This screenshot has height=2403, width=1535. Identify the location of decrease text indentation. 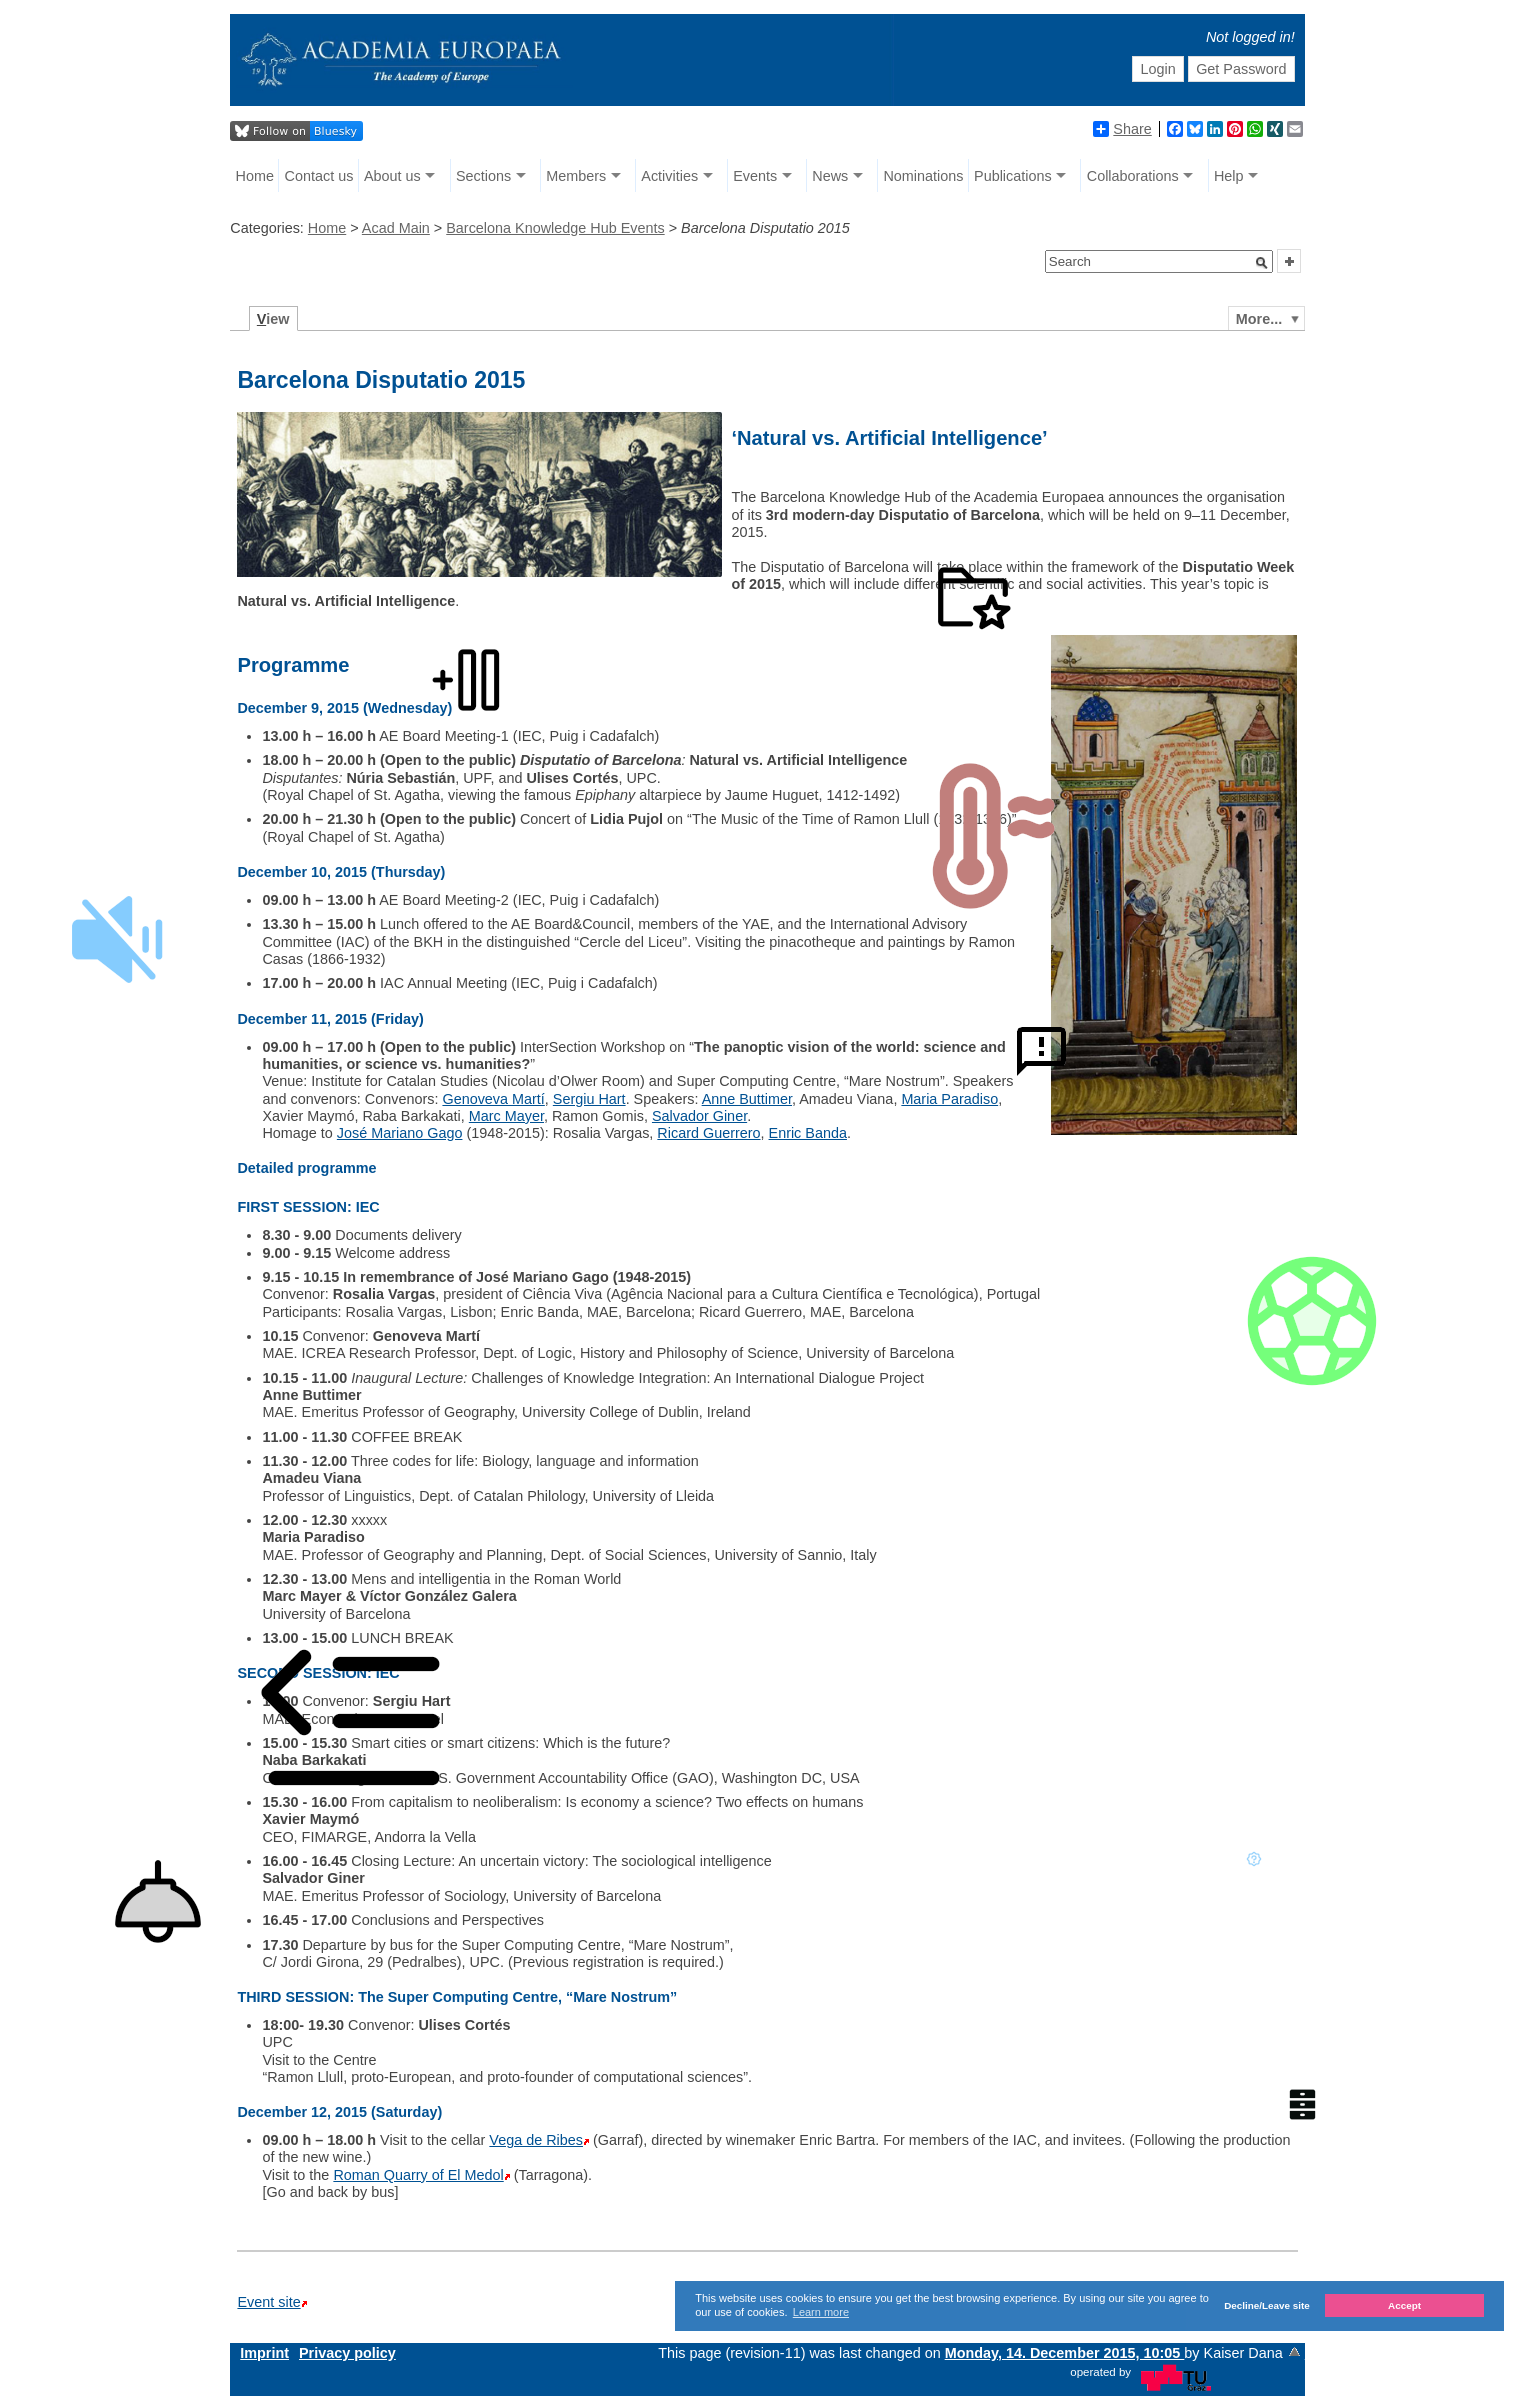
(354, 1721).